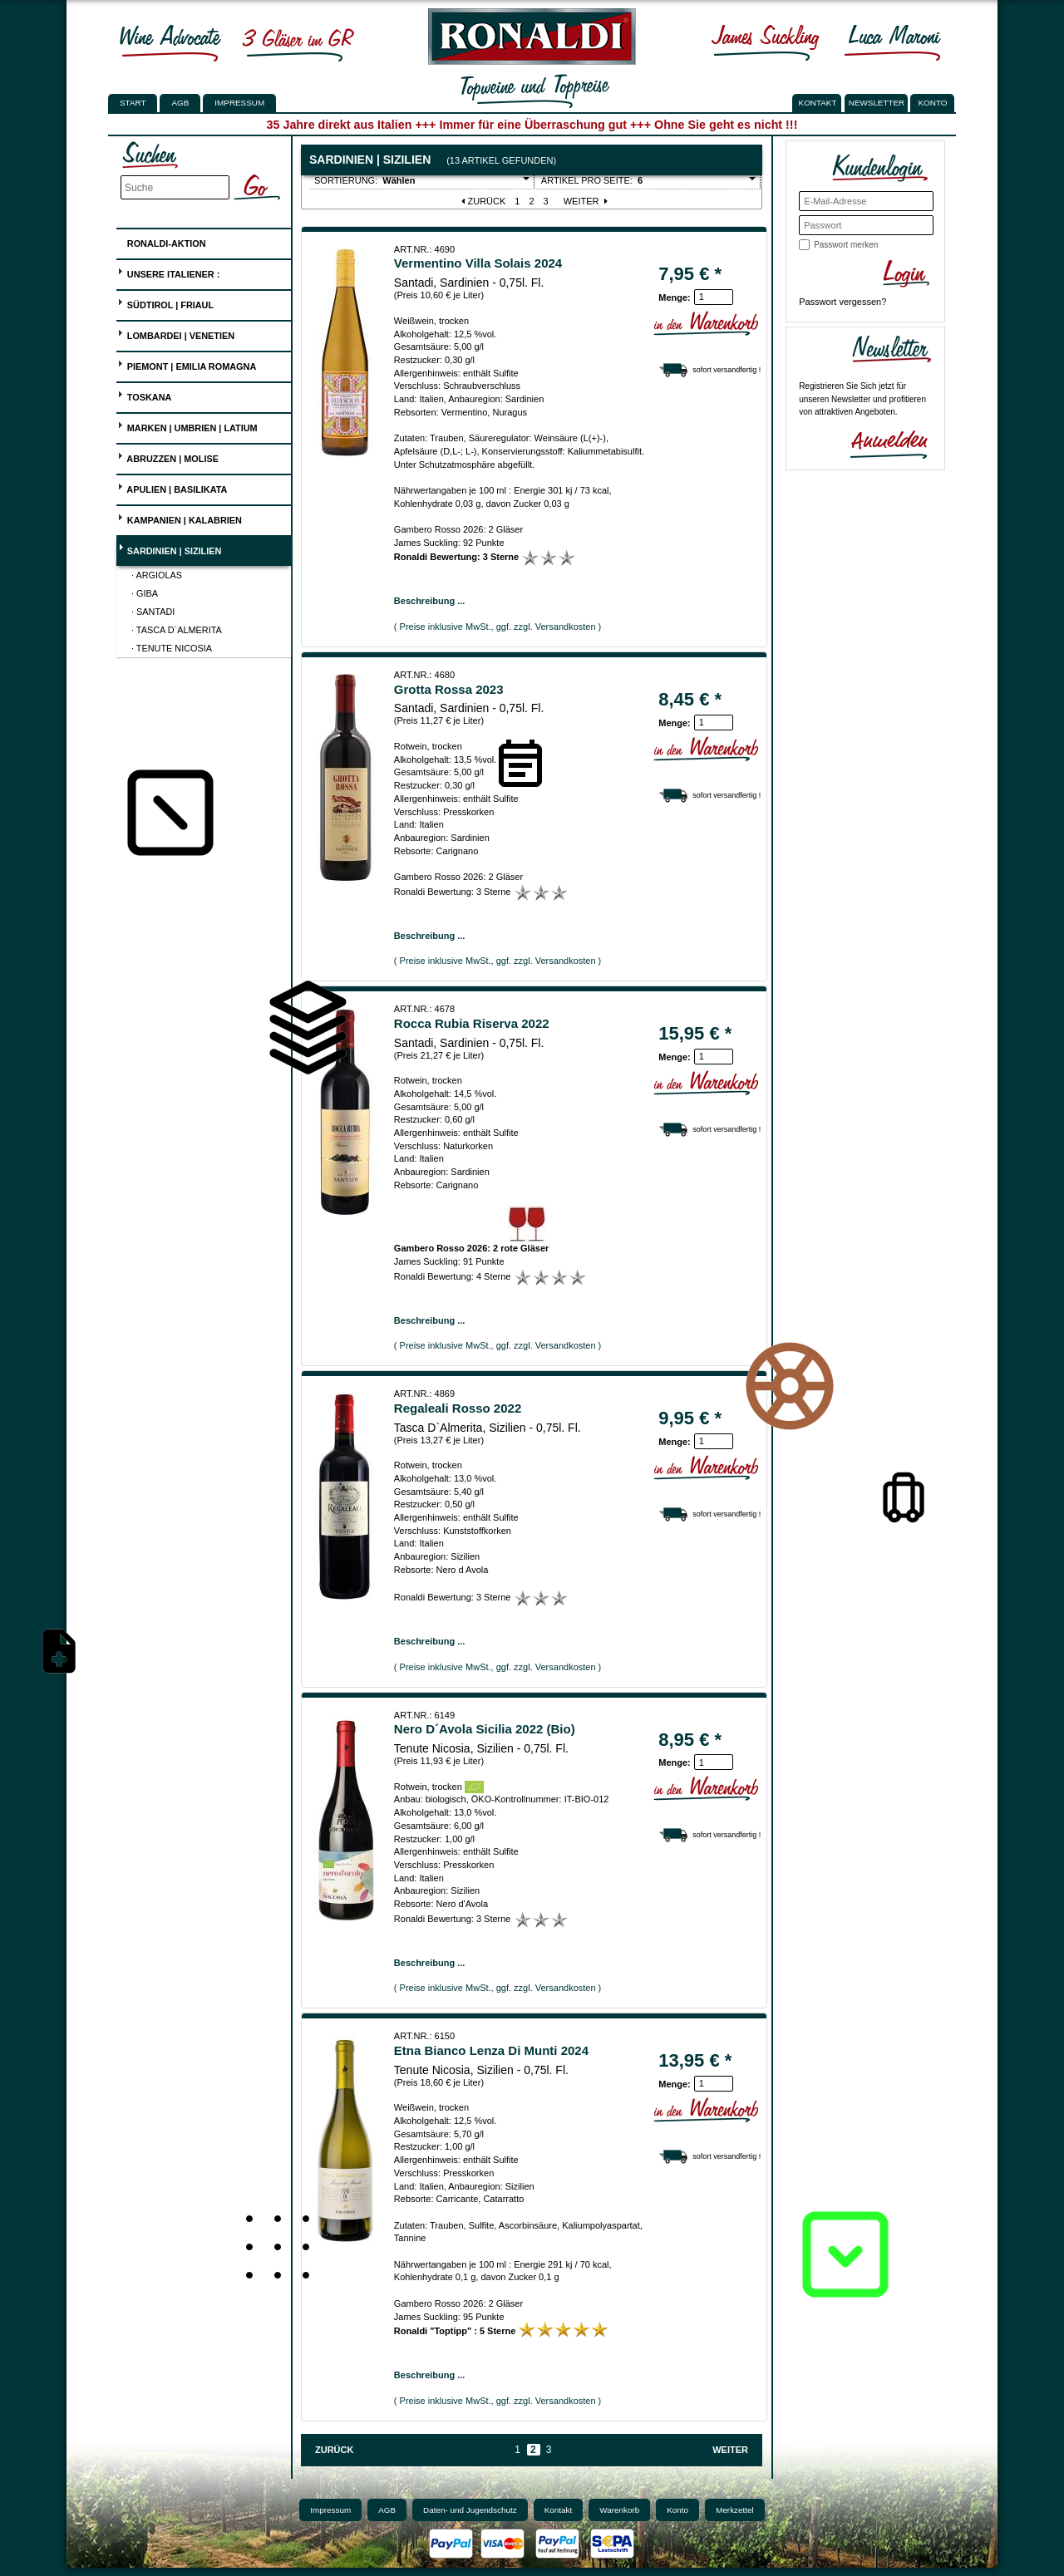 This screenshot has height=2576, width=1064. What do you see at coordinates (59, 1651) in the screenshot?
I see `access medical records or health documents` at bounding box center [59, 1651].